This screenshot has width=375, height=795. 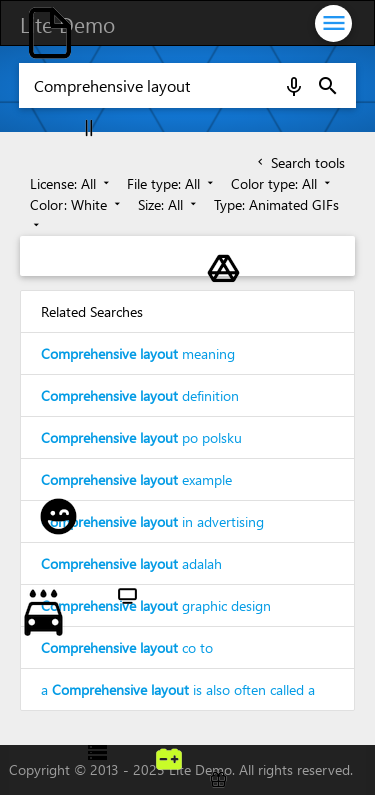 What do you see at coordinates (127, 595) in the screenshot?
I see `access tv or video streaming` at bounding box center [127, 595].